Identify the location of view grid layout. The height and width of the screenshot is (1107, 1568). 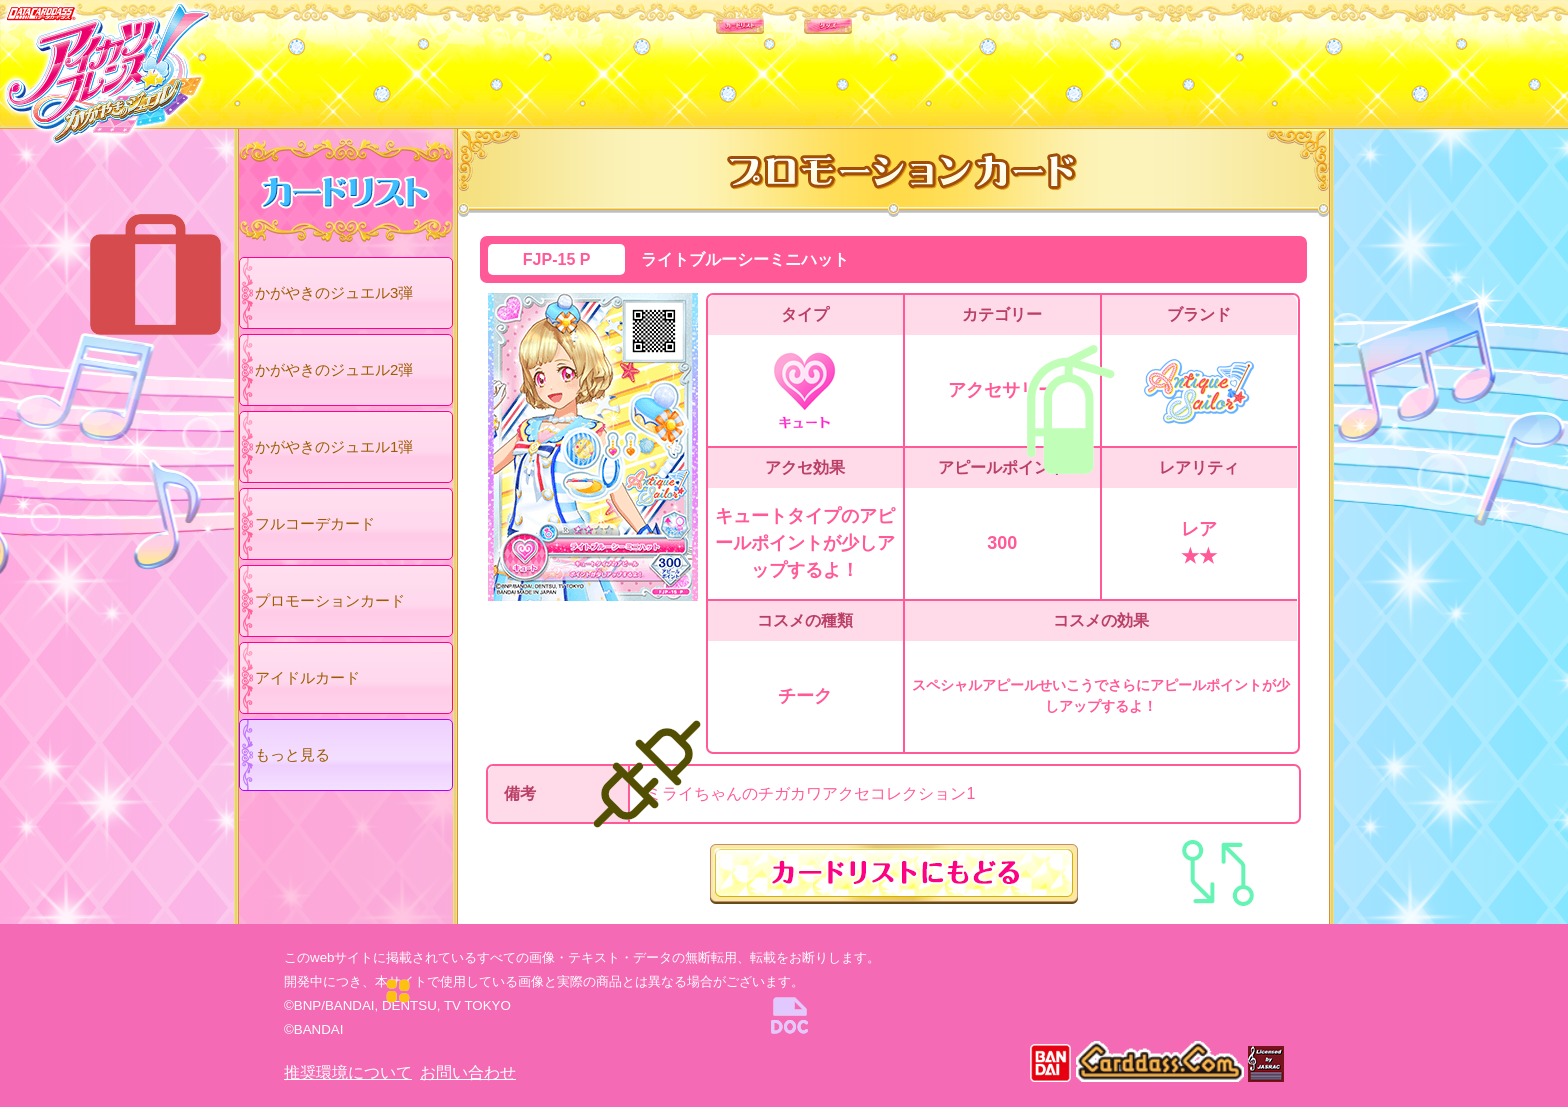
(398, 991).